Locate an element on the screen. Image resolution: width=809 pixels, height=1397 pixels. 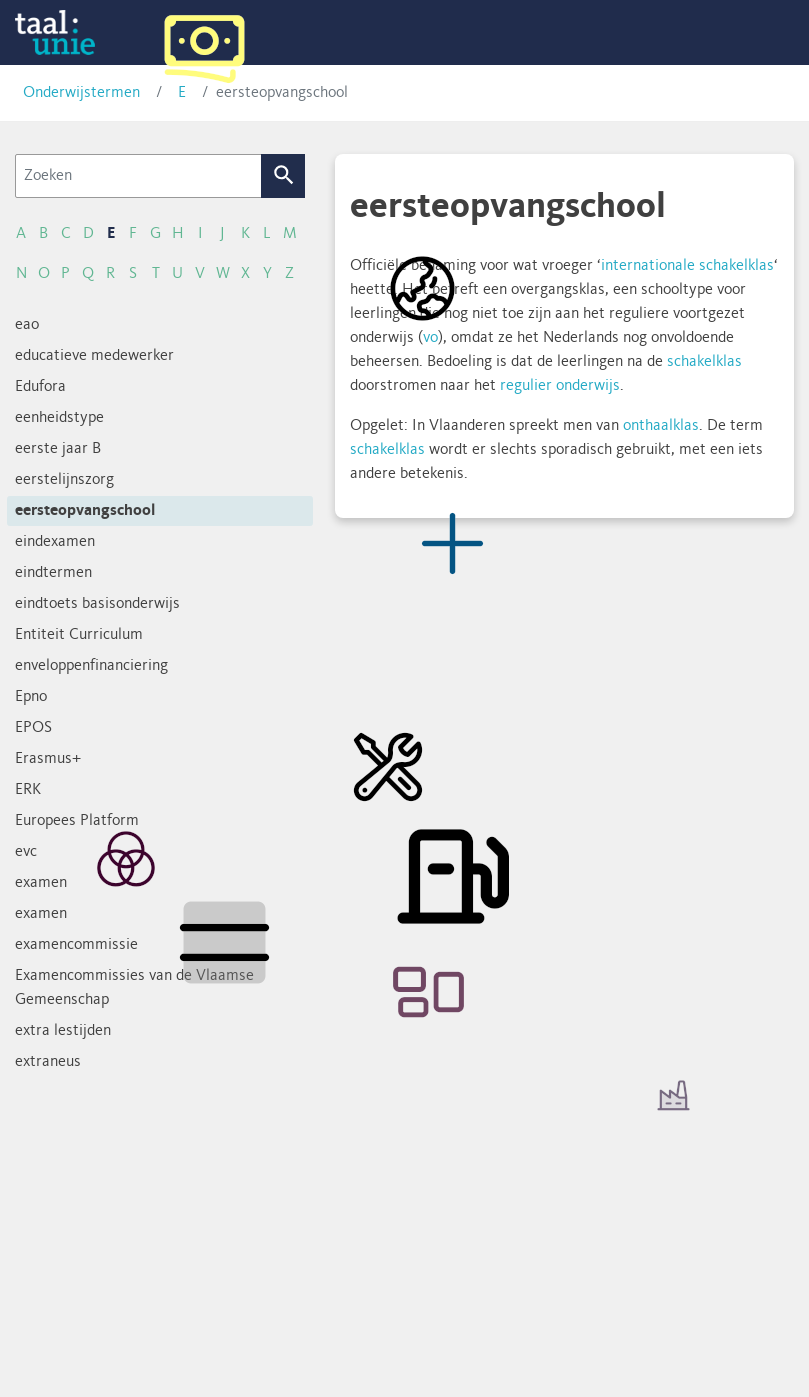
access manufacturing or production settings is located at coordinates (673, 1096).